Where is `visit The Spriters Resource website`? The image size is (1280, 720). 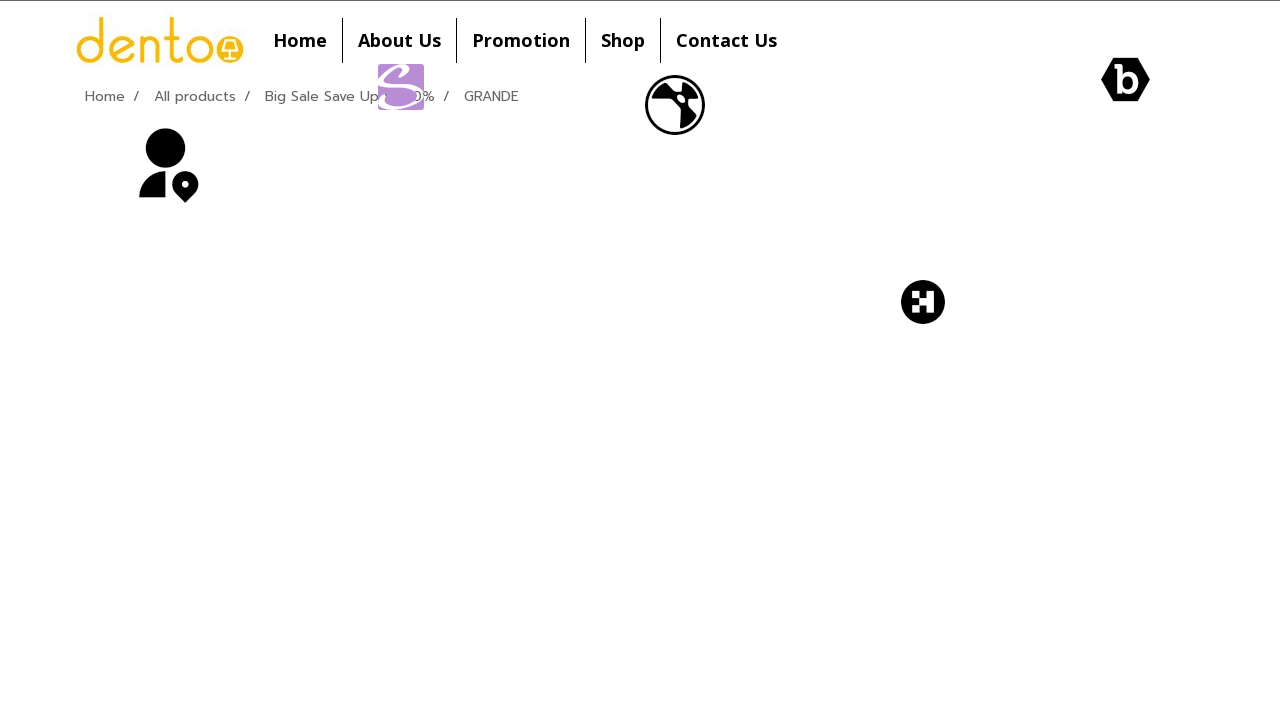
visit The Spriters Resource website is located at coordinates (401, 87).